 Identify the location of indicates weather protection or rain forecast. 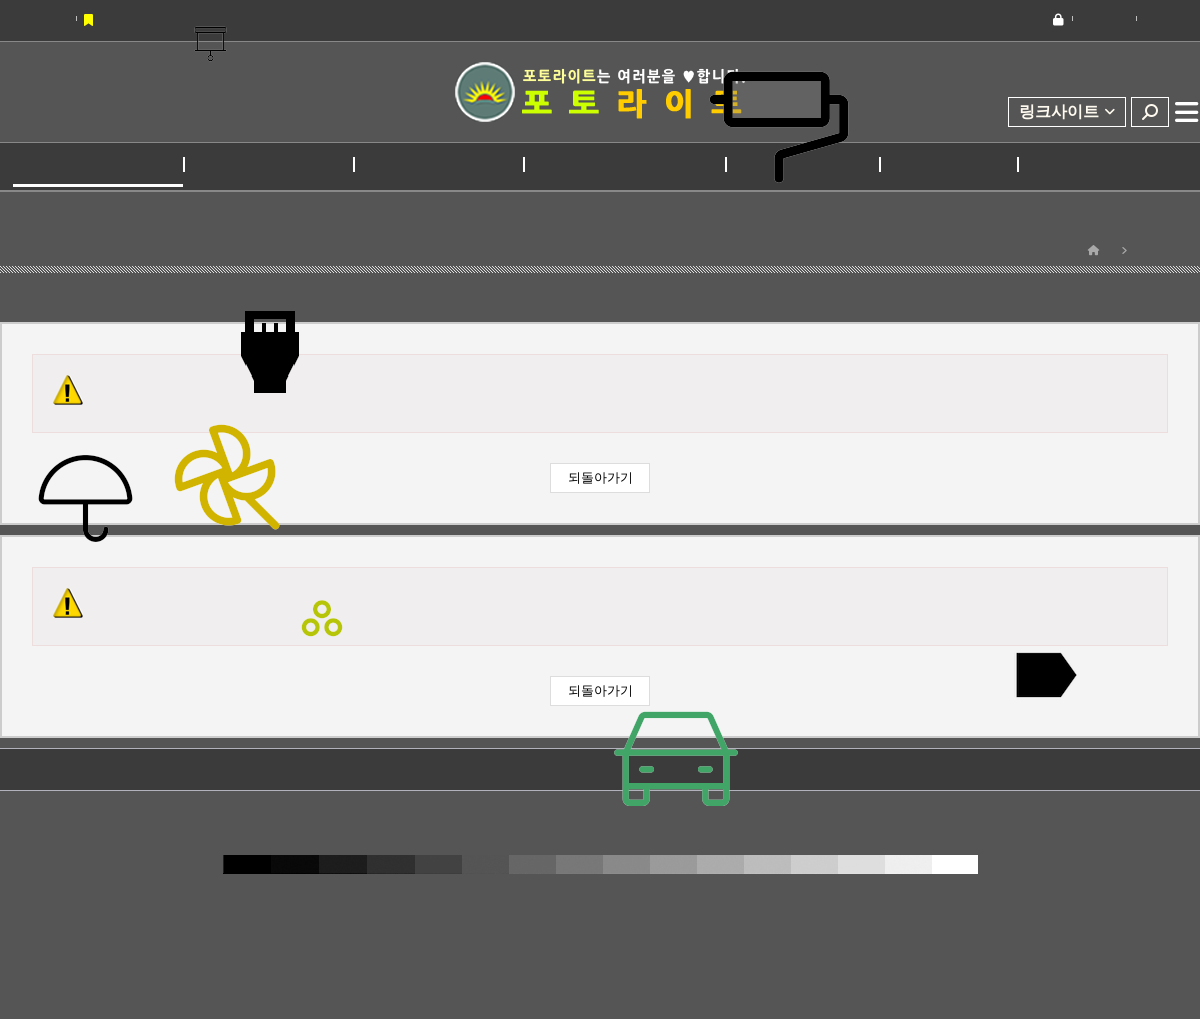
(85, 498).